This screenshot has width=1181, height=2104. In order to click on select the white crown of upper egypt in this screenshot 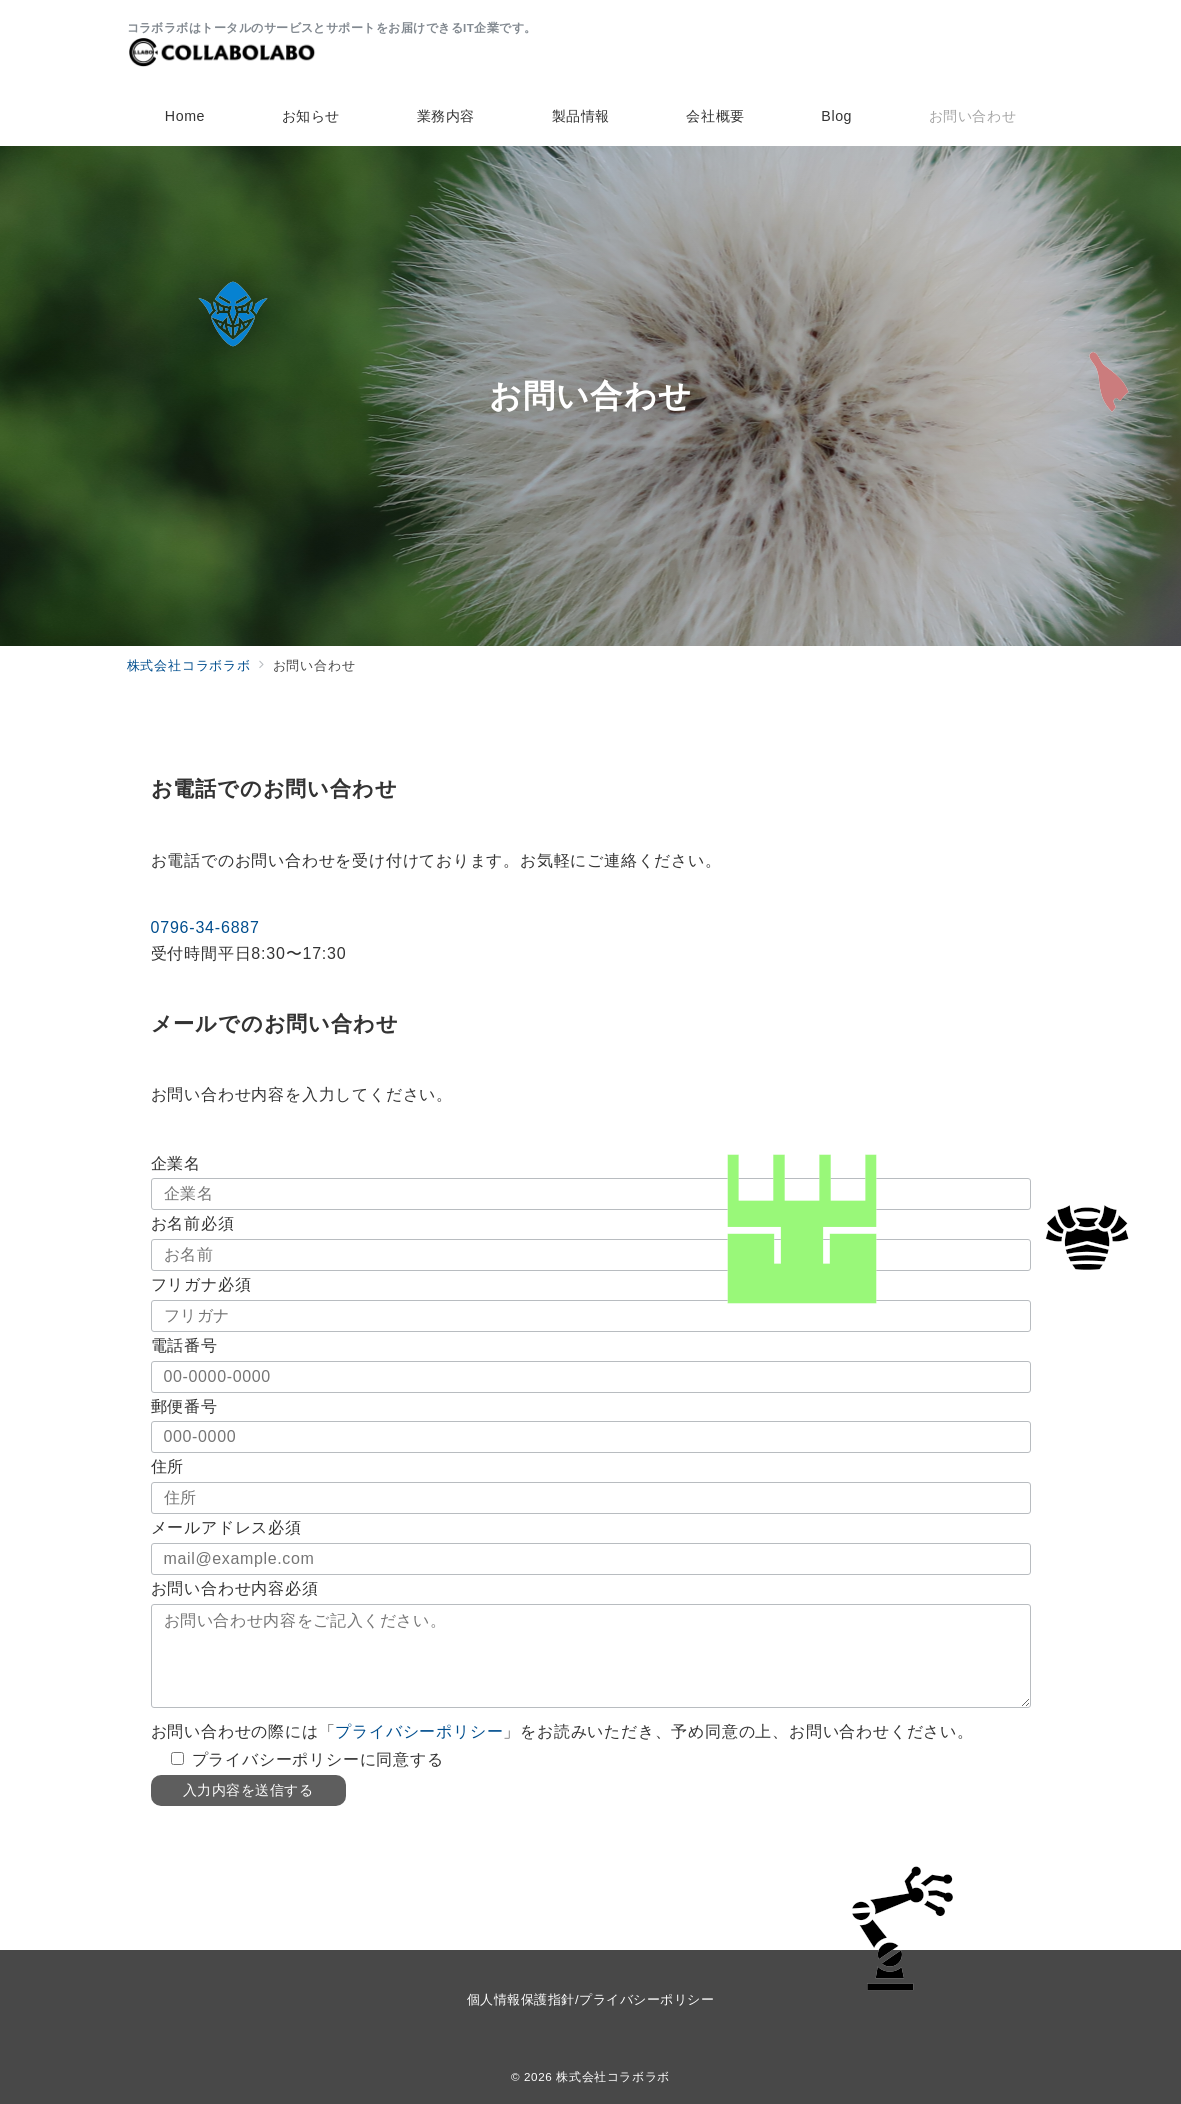, I will do `click(1109, 382)`.